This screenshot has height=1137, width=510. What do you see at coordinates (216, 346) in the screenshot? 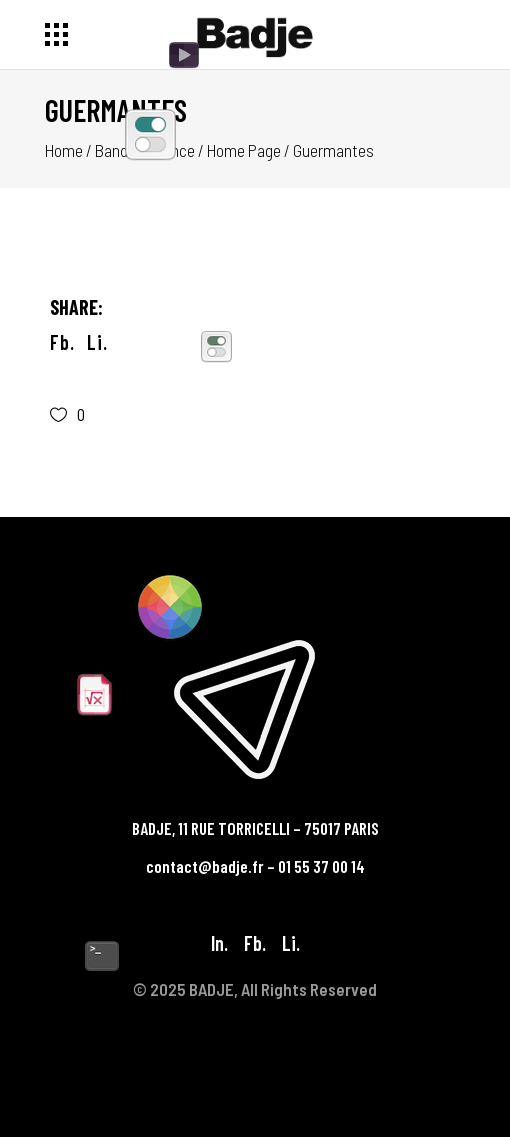
I see `open gnome tweaks to customize desktop settings` at bounding box center [216, 346].